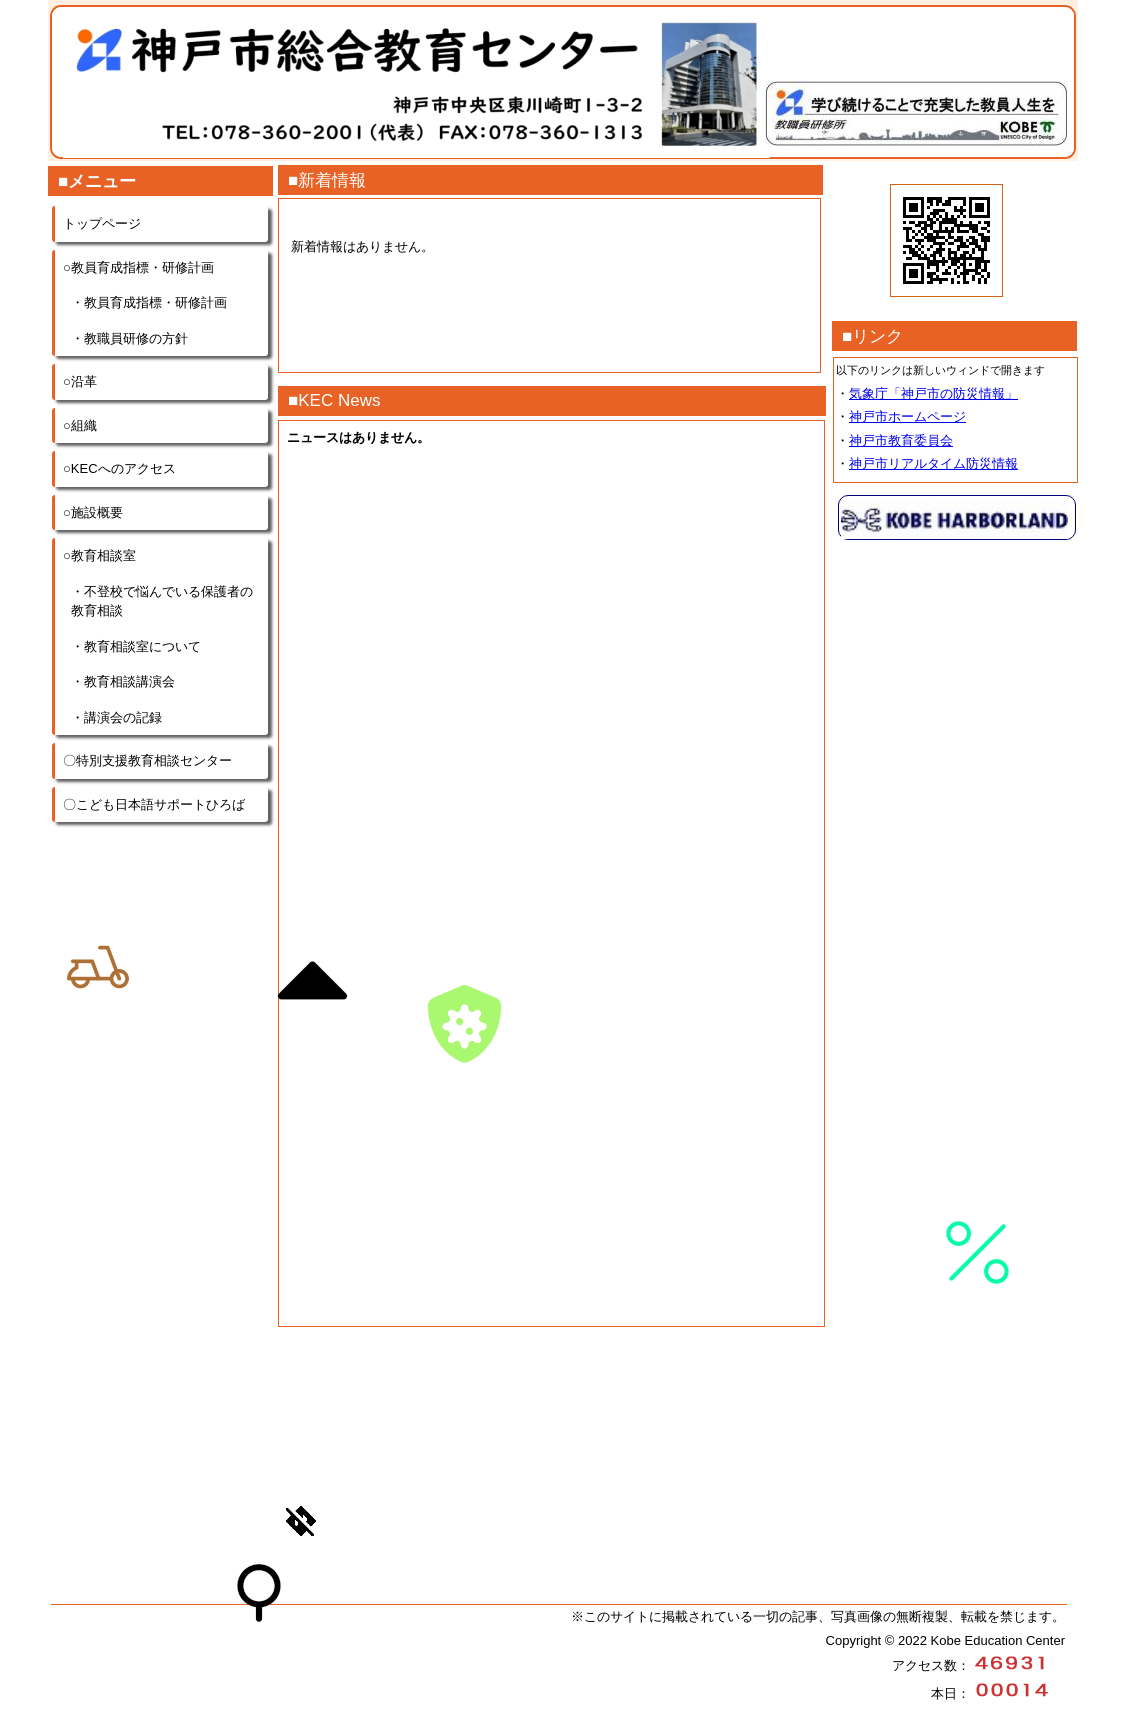  What do you see at coordinates (259, 1592) in the screenshot?
I see `select neuter or non-binary gender option` at bounding box center [259, 1592].